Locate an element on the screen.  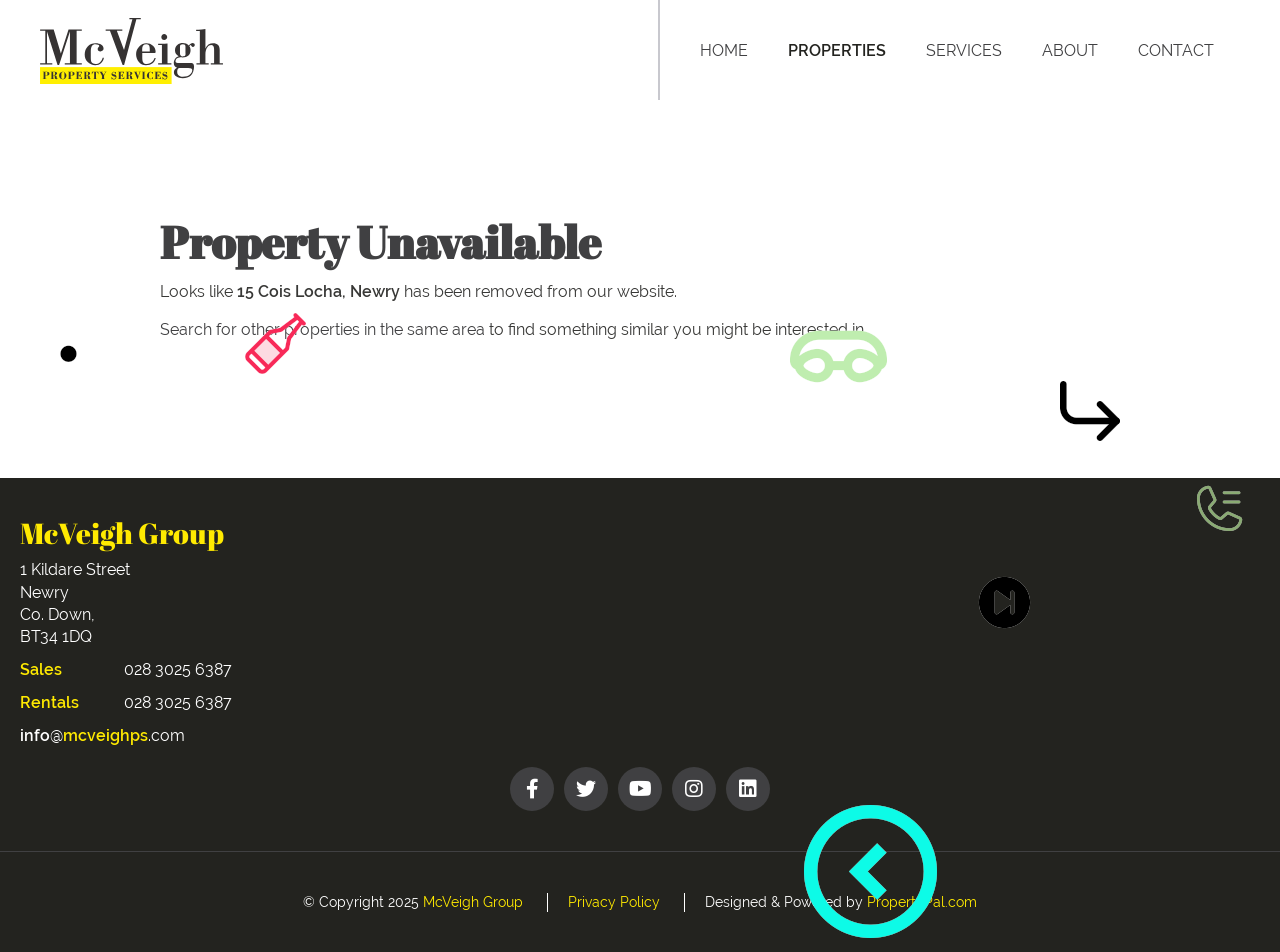
indicates no wifi signal available is located at coordinates (68, 315).